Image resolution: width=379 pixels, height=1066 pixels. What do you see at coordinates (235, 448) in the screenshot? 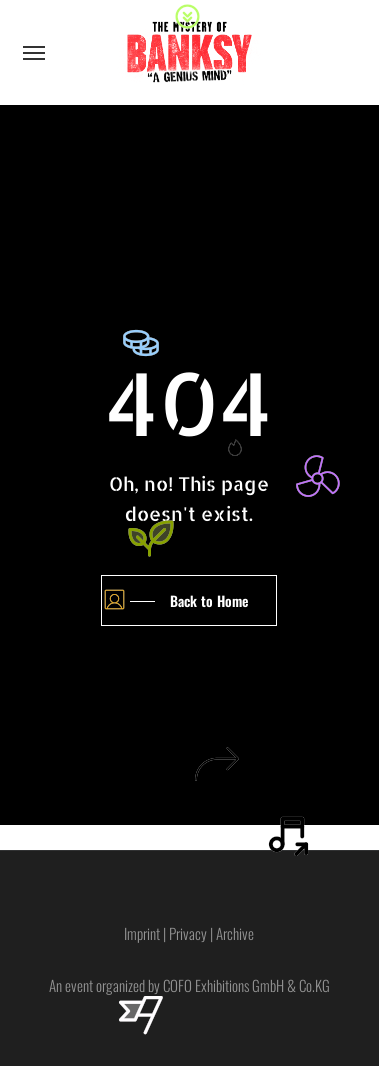
I see `view trending or popular content` at bounding box center [235, 448].